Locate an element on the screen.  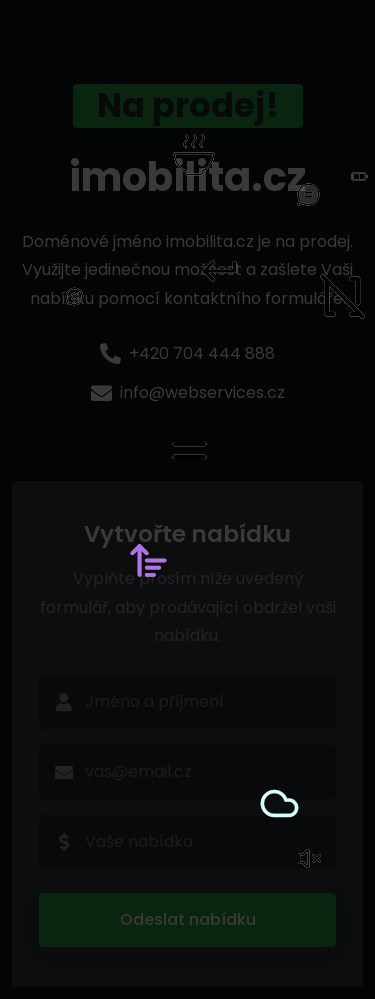
open chat or messaging is located at coordinates (308, 194).